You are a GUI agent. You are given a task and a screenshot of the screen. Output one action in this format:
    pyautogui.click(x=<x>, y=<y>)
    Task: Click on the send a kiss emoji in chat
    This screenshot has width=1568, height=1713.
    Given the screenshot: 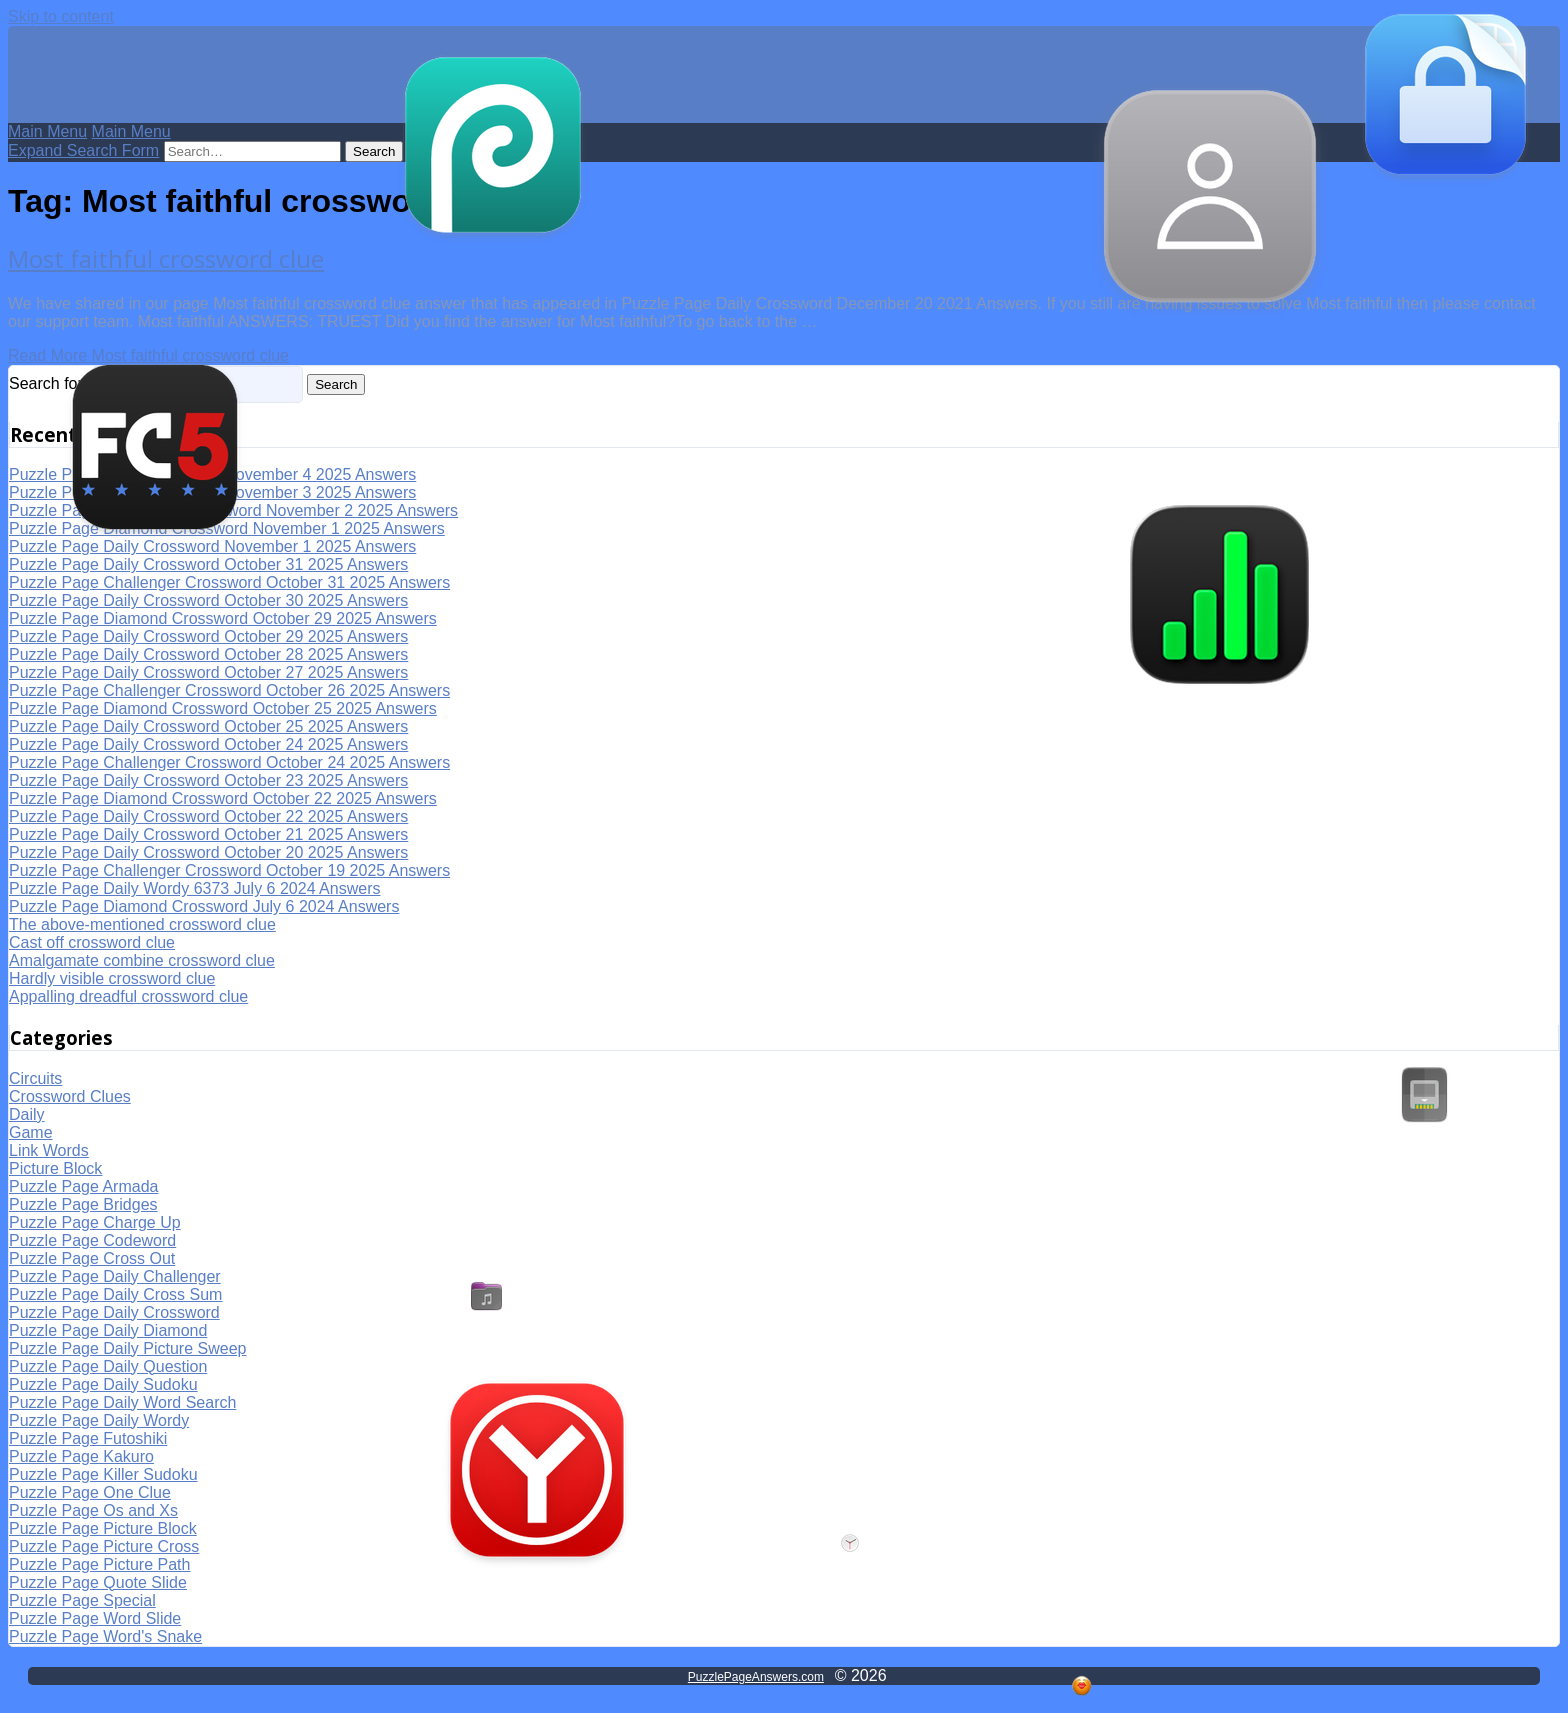 What is the action you would take?
    pyautogui.click(x=1082, y=1686)
    